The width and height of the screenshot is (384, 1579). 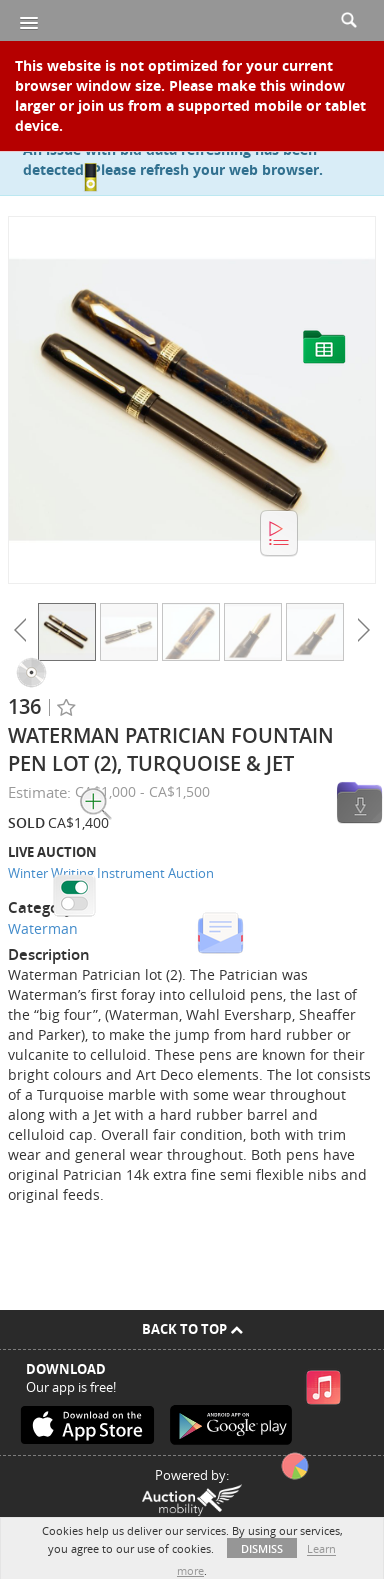 What do you see at coordinates (90, 177) in the screenshot?
I see `iPod nano device in yellow` at bounding box center [90, 177].